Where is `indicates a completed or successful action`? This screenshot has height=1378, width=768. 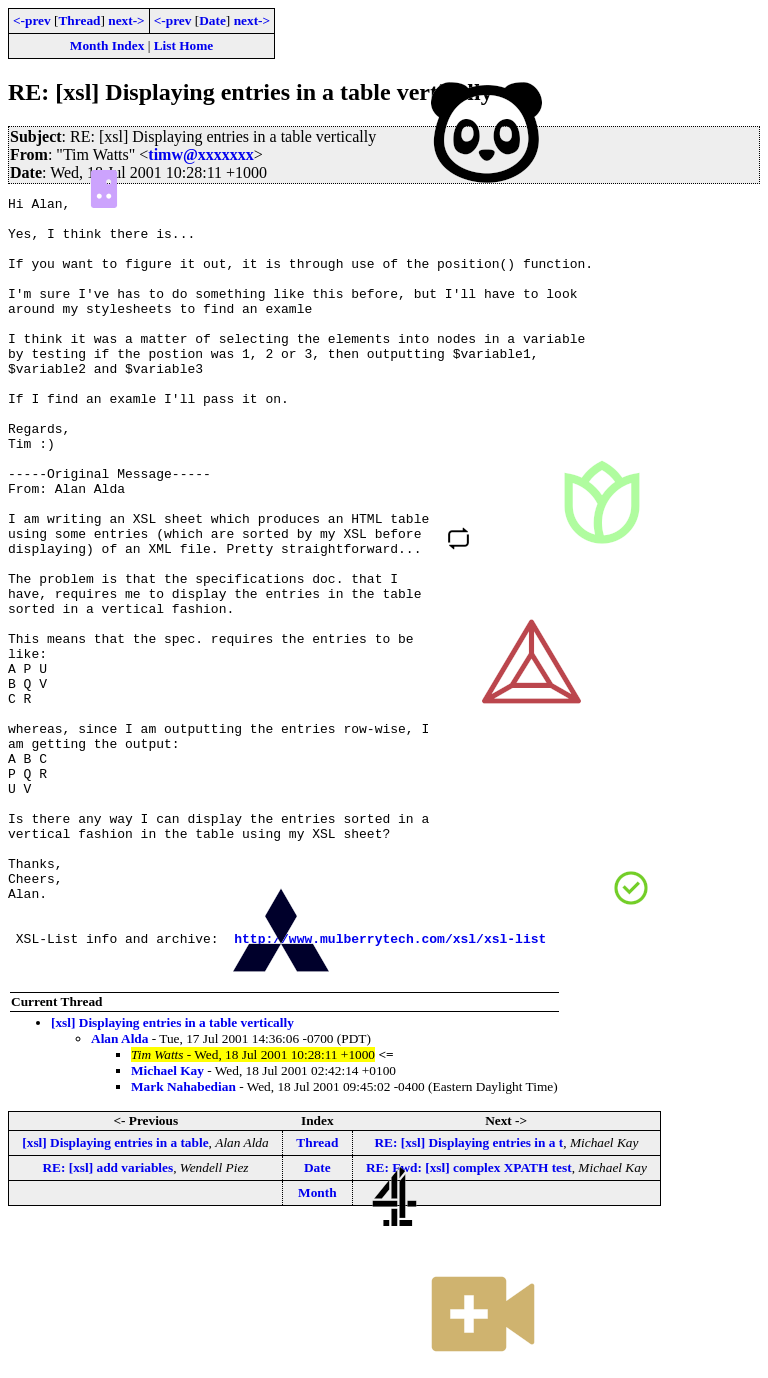 indicates a completed or successful action is located at coordinates (631, 888).